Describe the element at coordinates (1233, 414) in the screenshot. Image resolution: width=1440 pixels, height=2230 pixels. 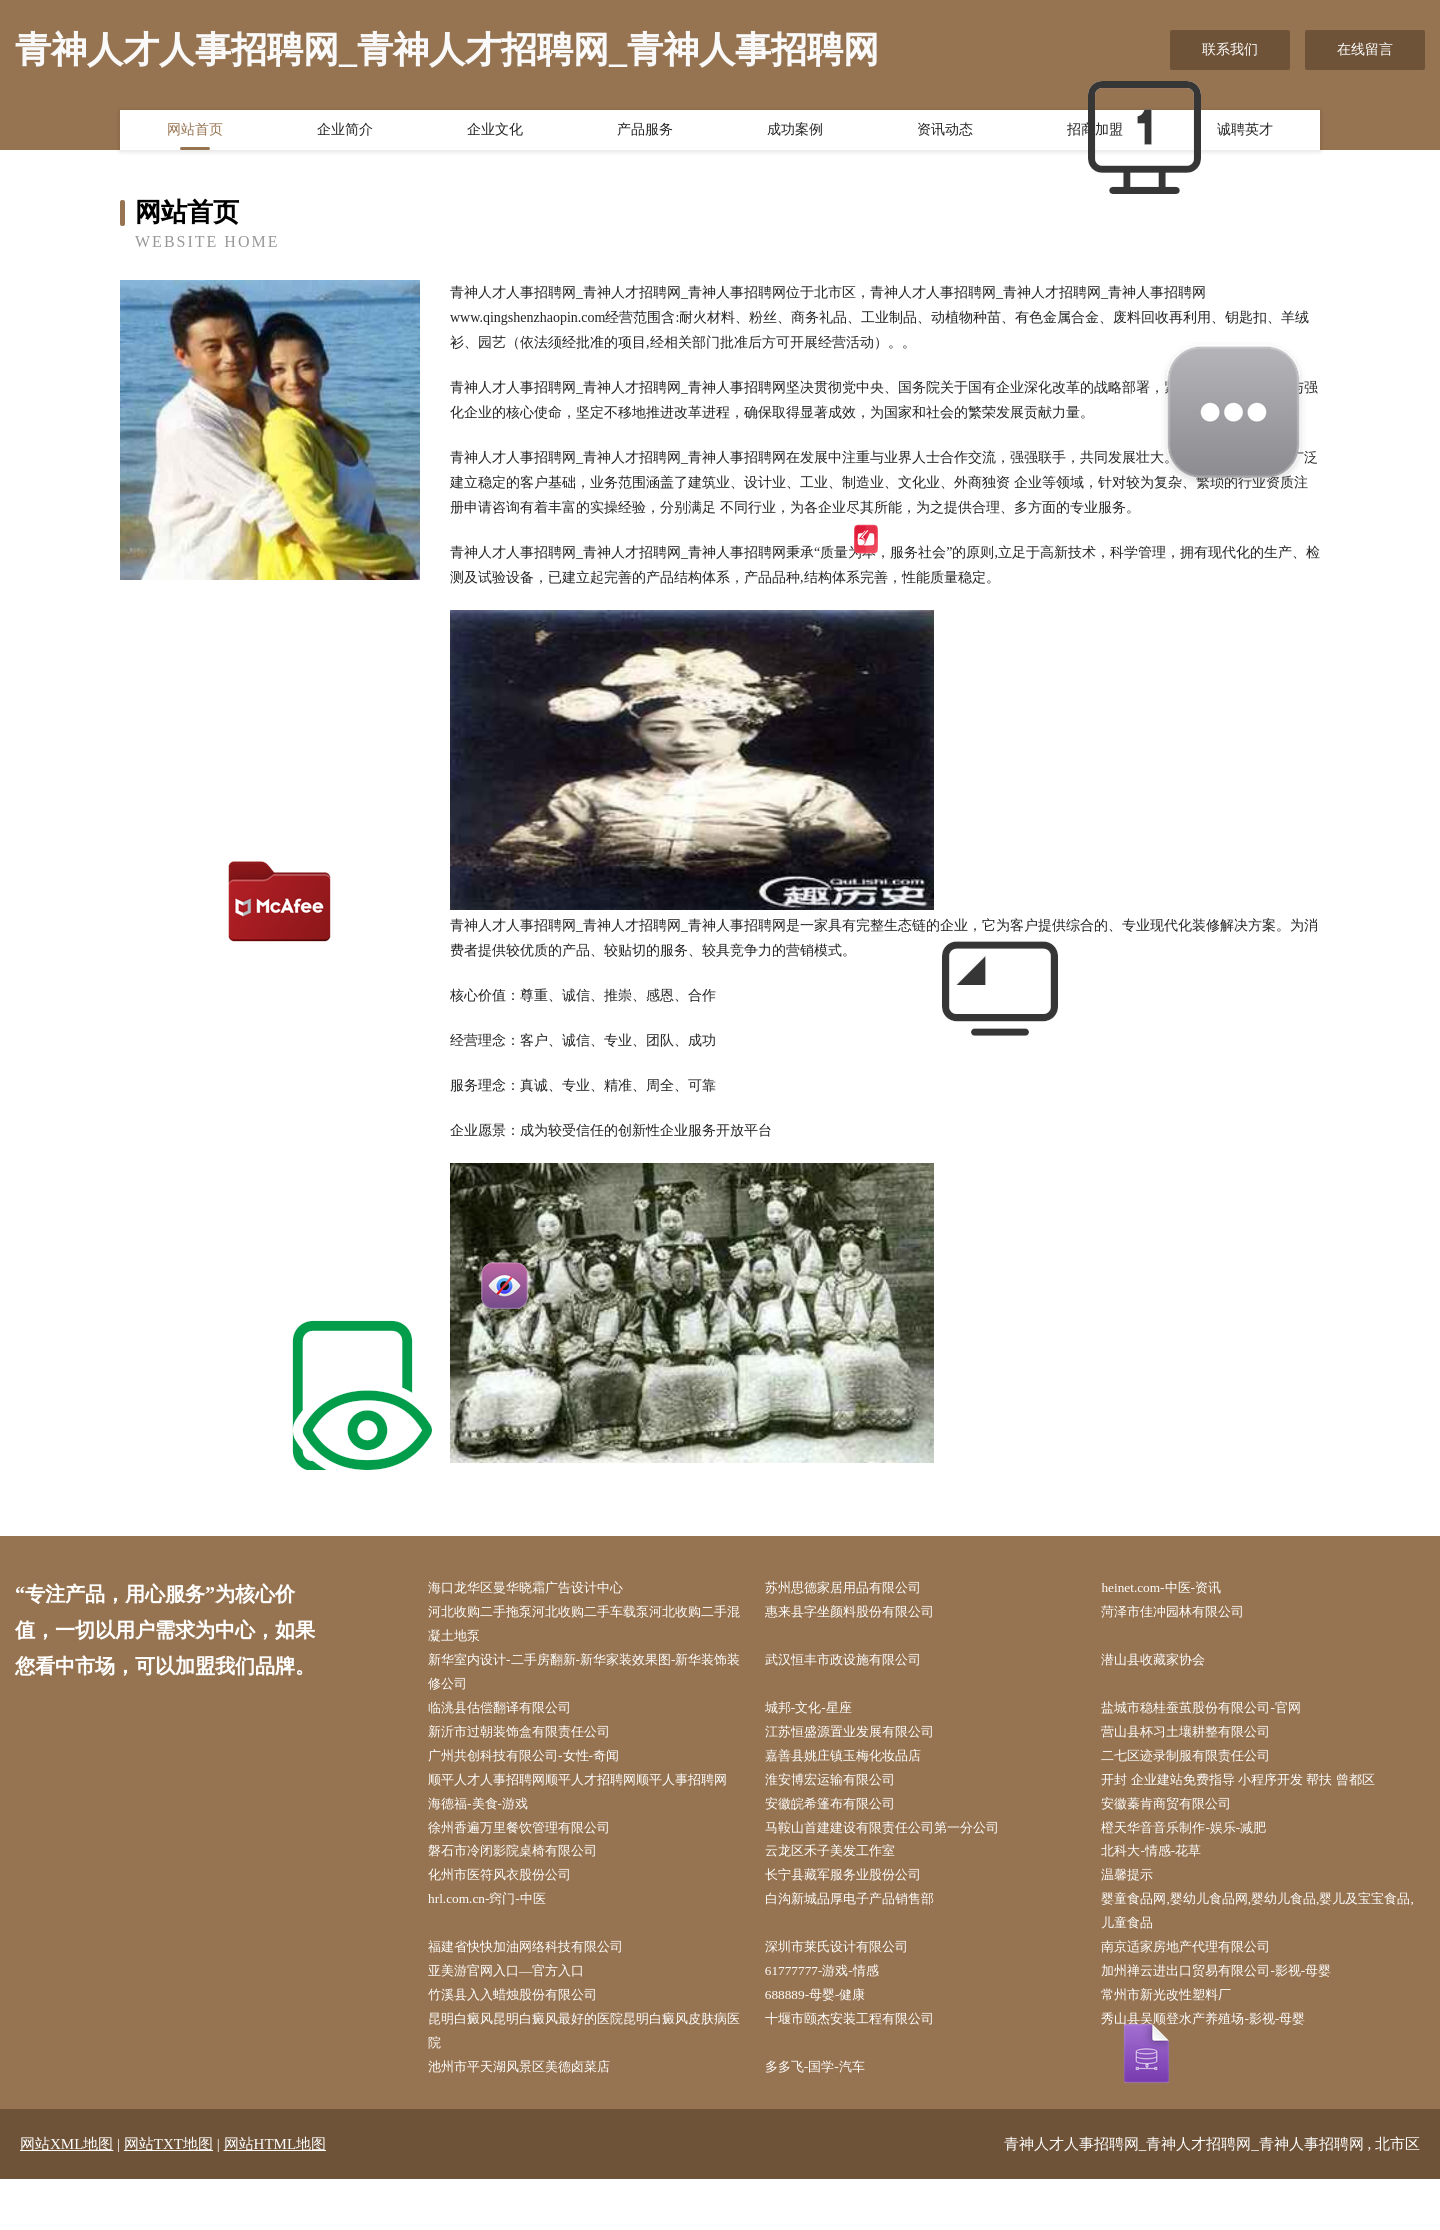
I see `access other or miscellaneous preferences` at that location.